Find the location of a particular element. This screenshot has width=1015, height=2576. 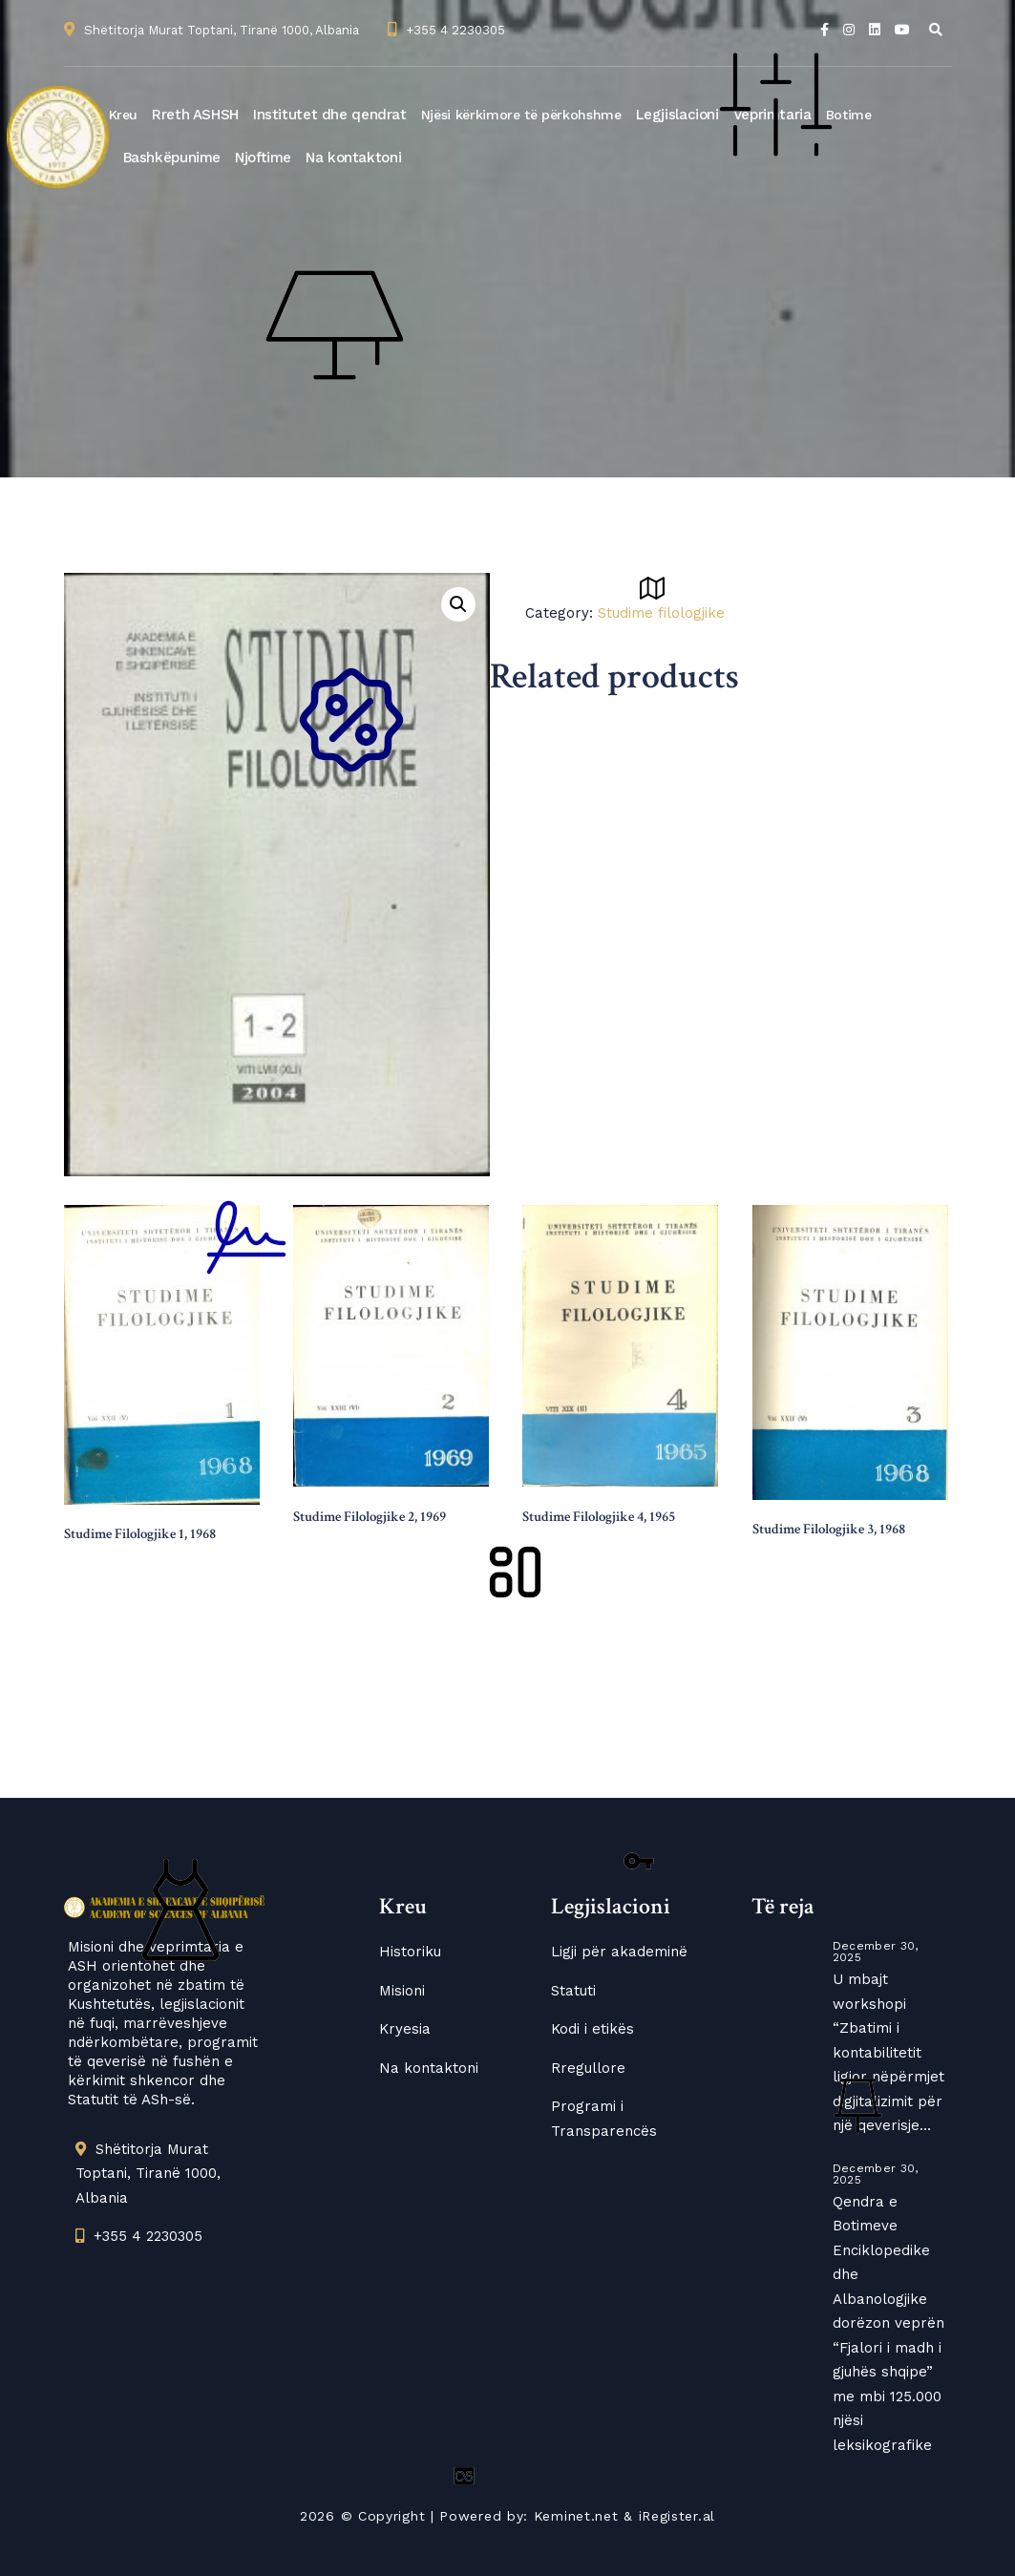

add your signature to a document is located at coordinates (246, 1237).